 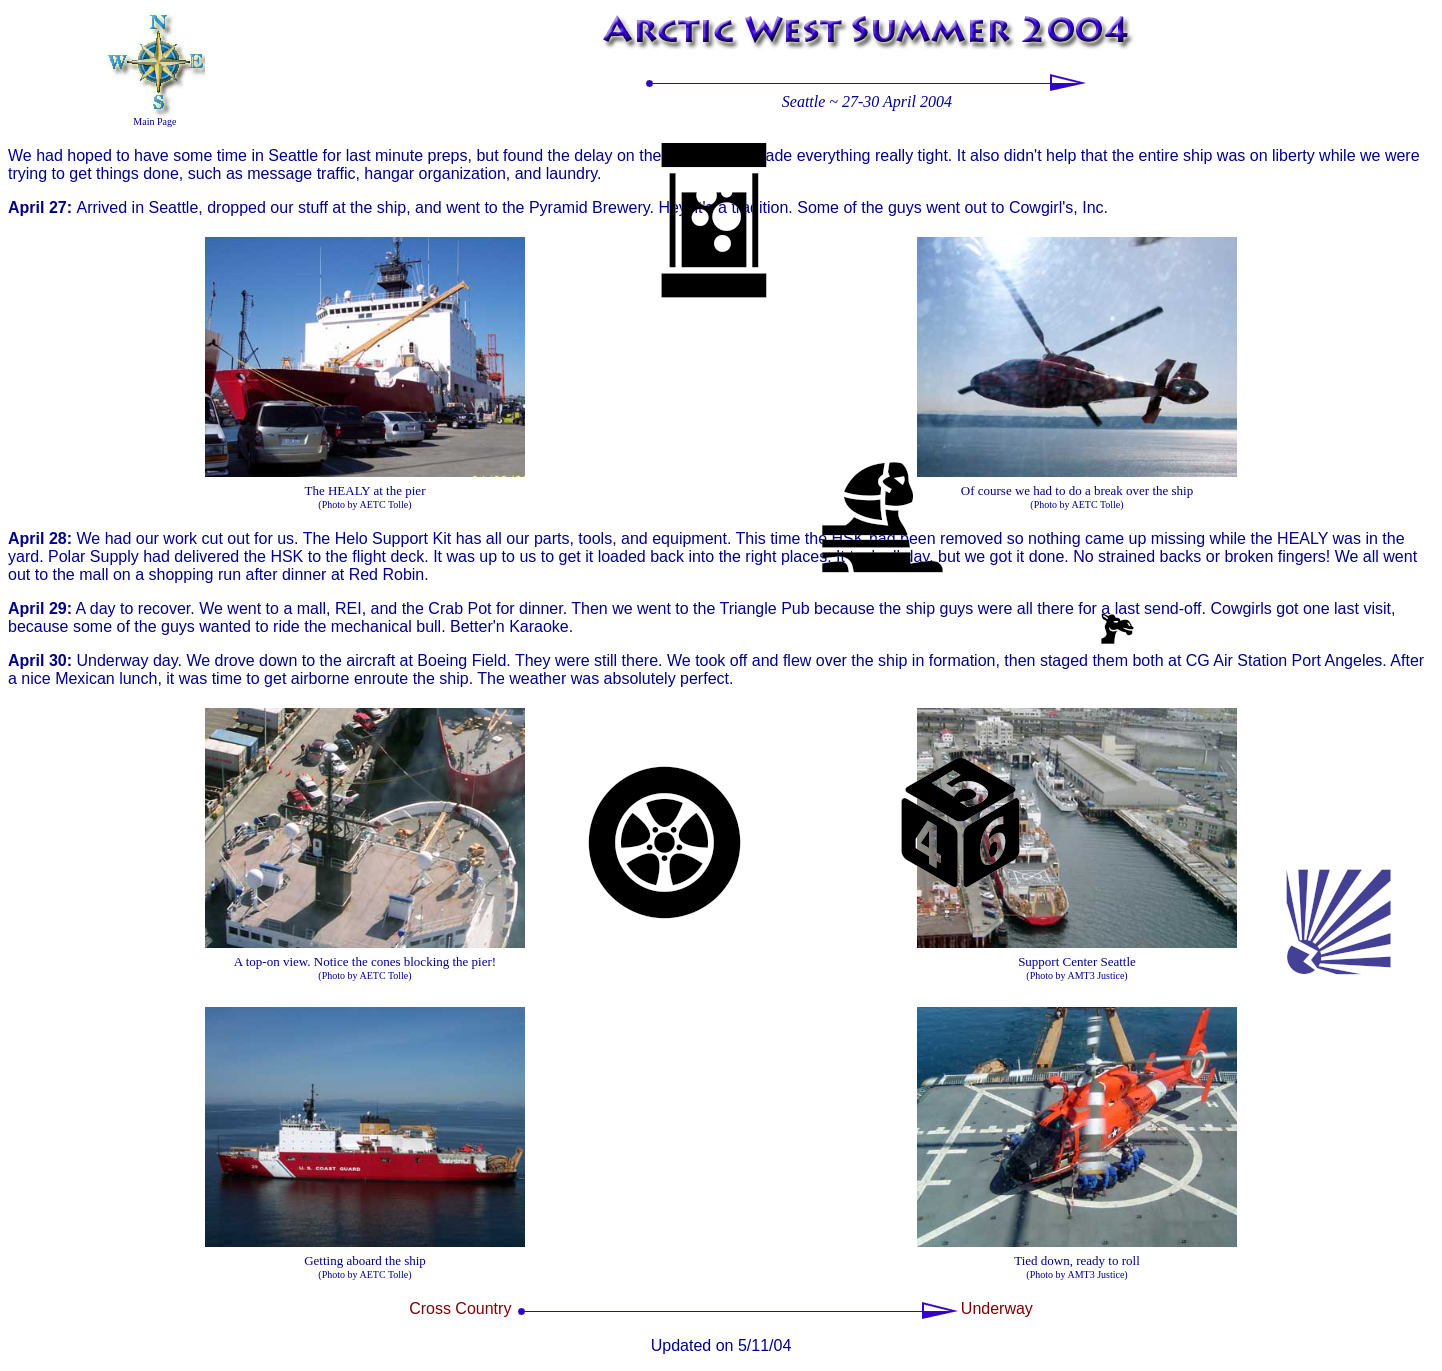 I want to click on view chemical storage or tank status, so click(x=712, y=220).